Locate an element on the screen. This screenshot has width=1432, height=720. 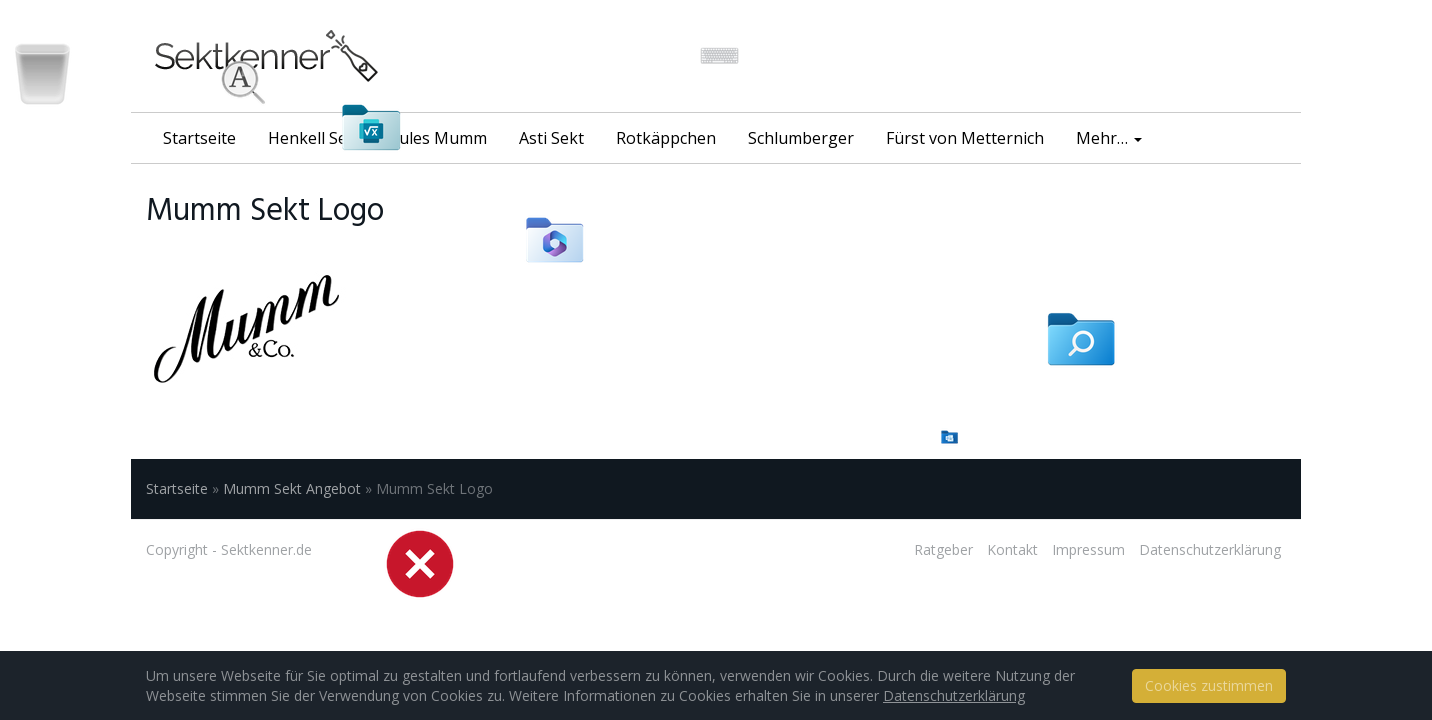
open microsoft math solver files folder is located at coordinates (371, 129).